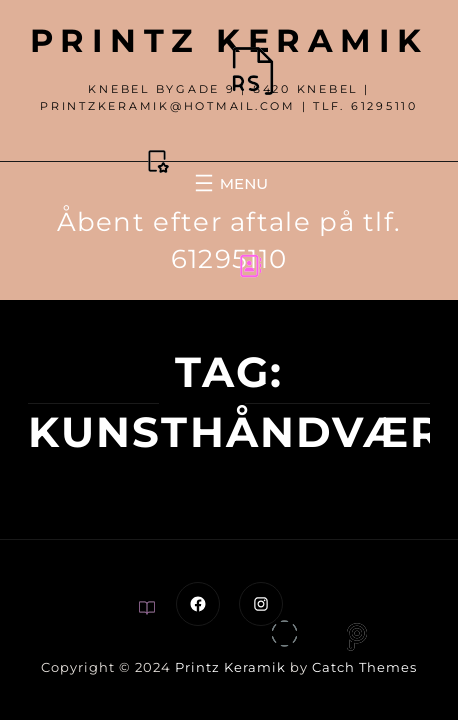 The width and height of the screenshot is (458, 720). What do you see at coordinates (284, 633) in the screenshot?
I see `indicates loading or processing in progress` at bounding box center [284, 633].